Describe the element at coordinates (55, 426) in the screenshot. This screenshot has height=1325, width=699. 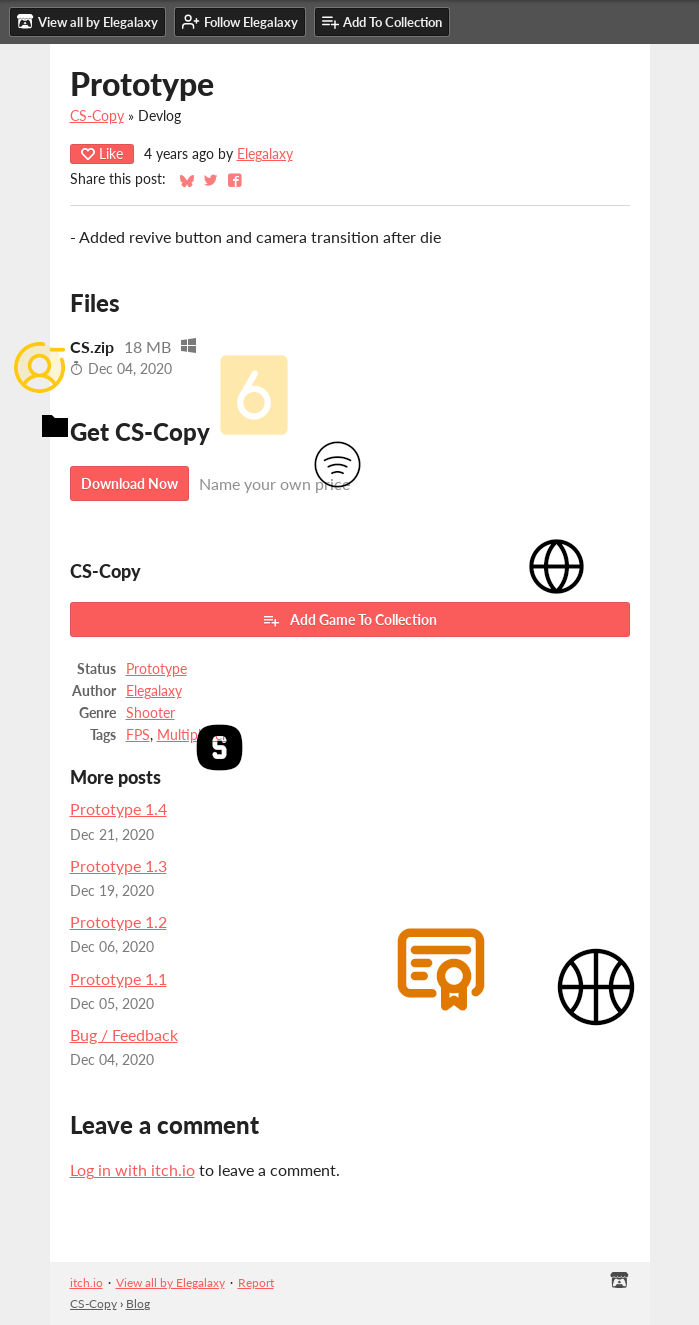
I see `access your files and documents` at that location.